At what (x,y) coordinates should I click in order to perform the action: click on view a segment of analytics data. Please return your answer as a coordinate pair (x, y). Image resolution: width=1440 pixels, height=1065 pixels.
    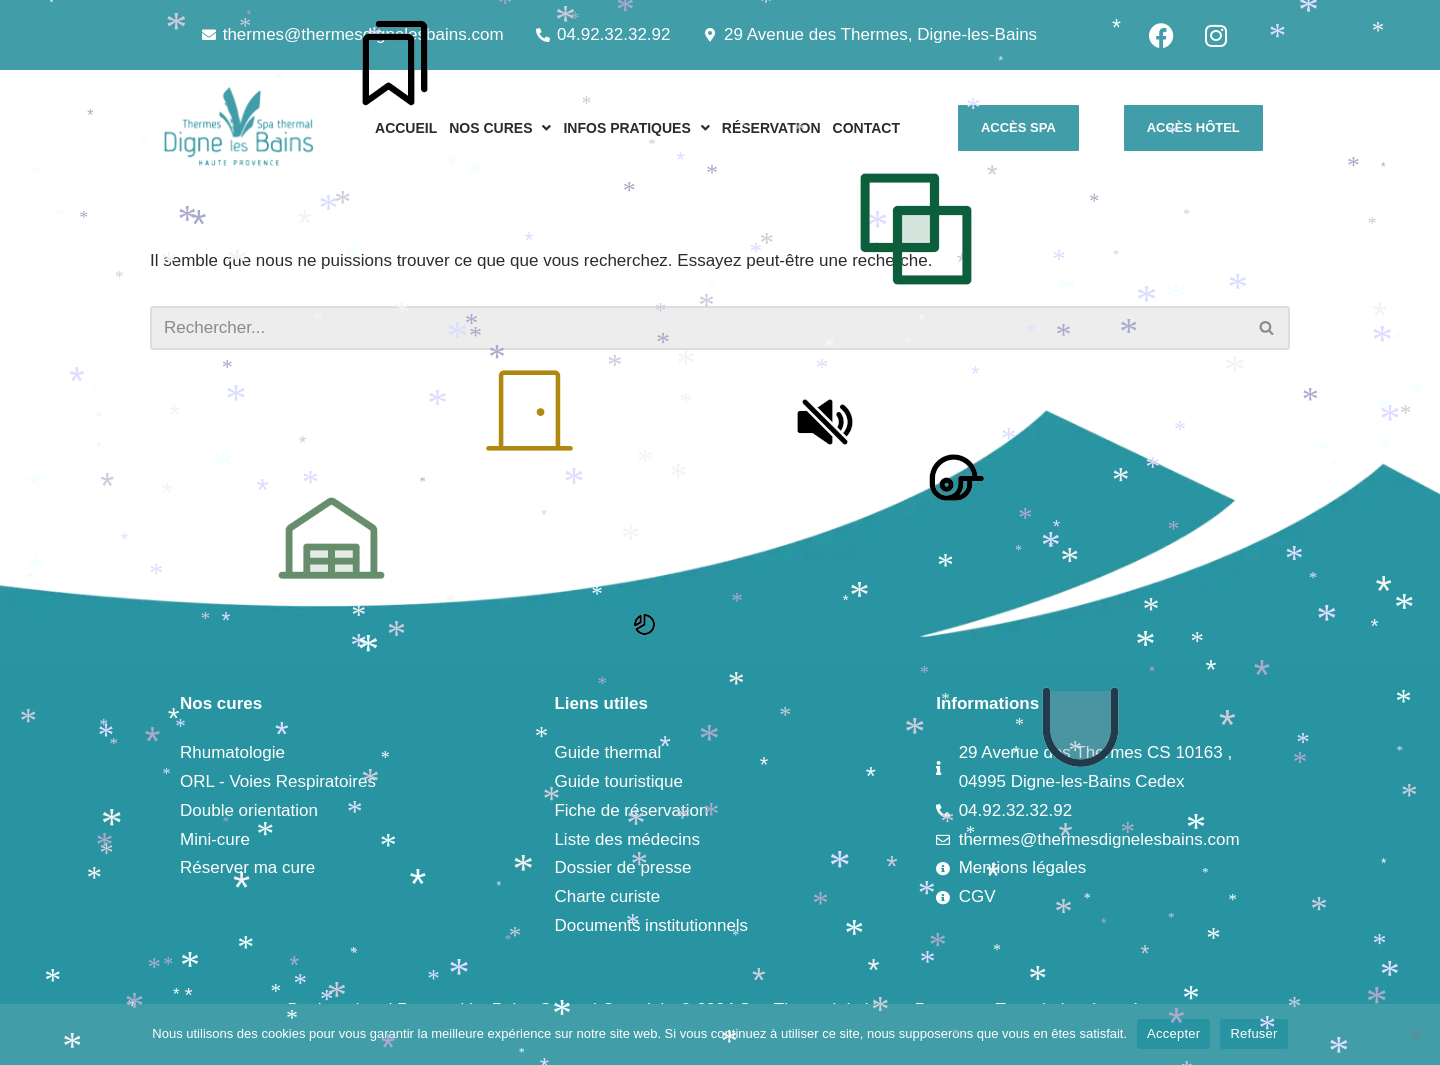
    Looking at the image, I should click on (644, 624).